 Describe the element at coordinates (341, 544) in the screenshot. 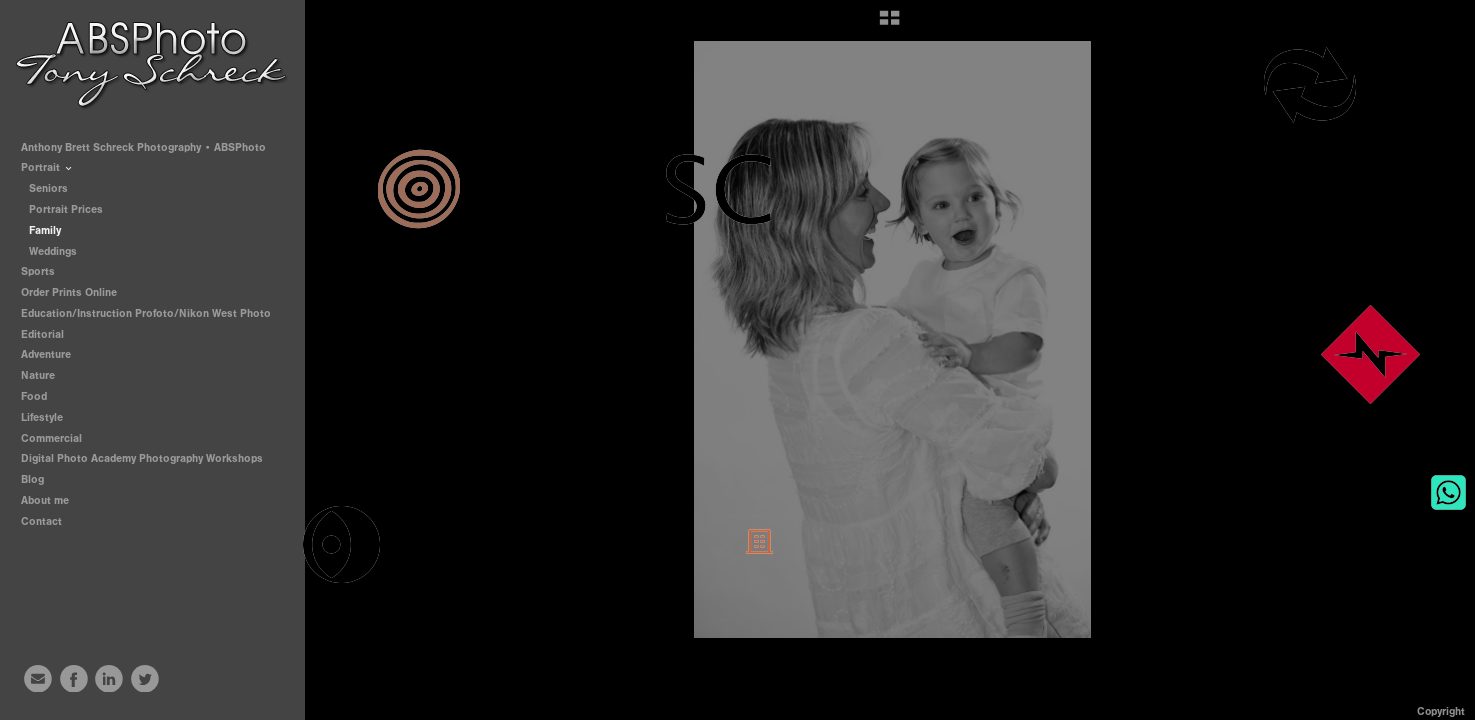

I see `icomoon icon font service logo` at that location.